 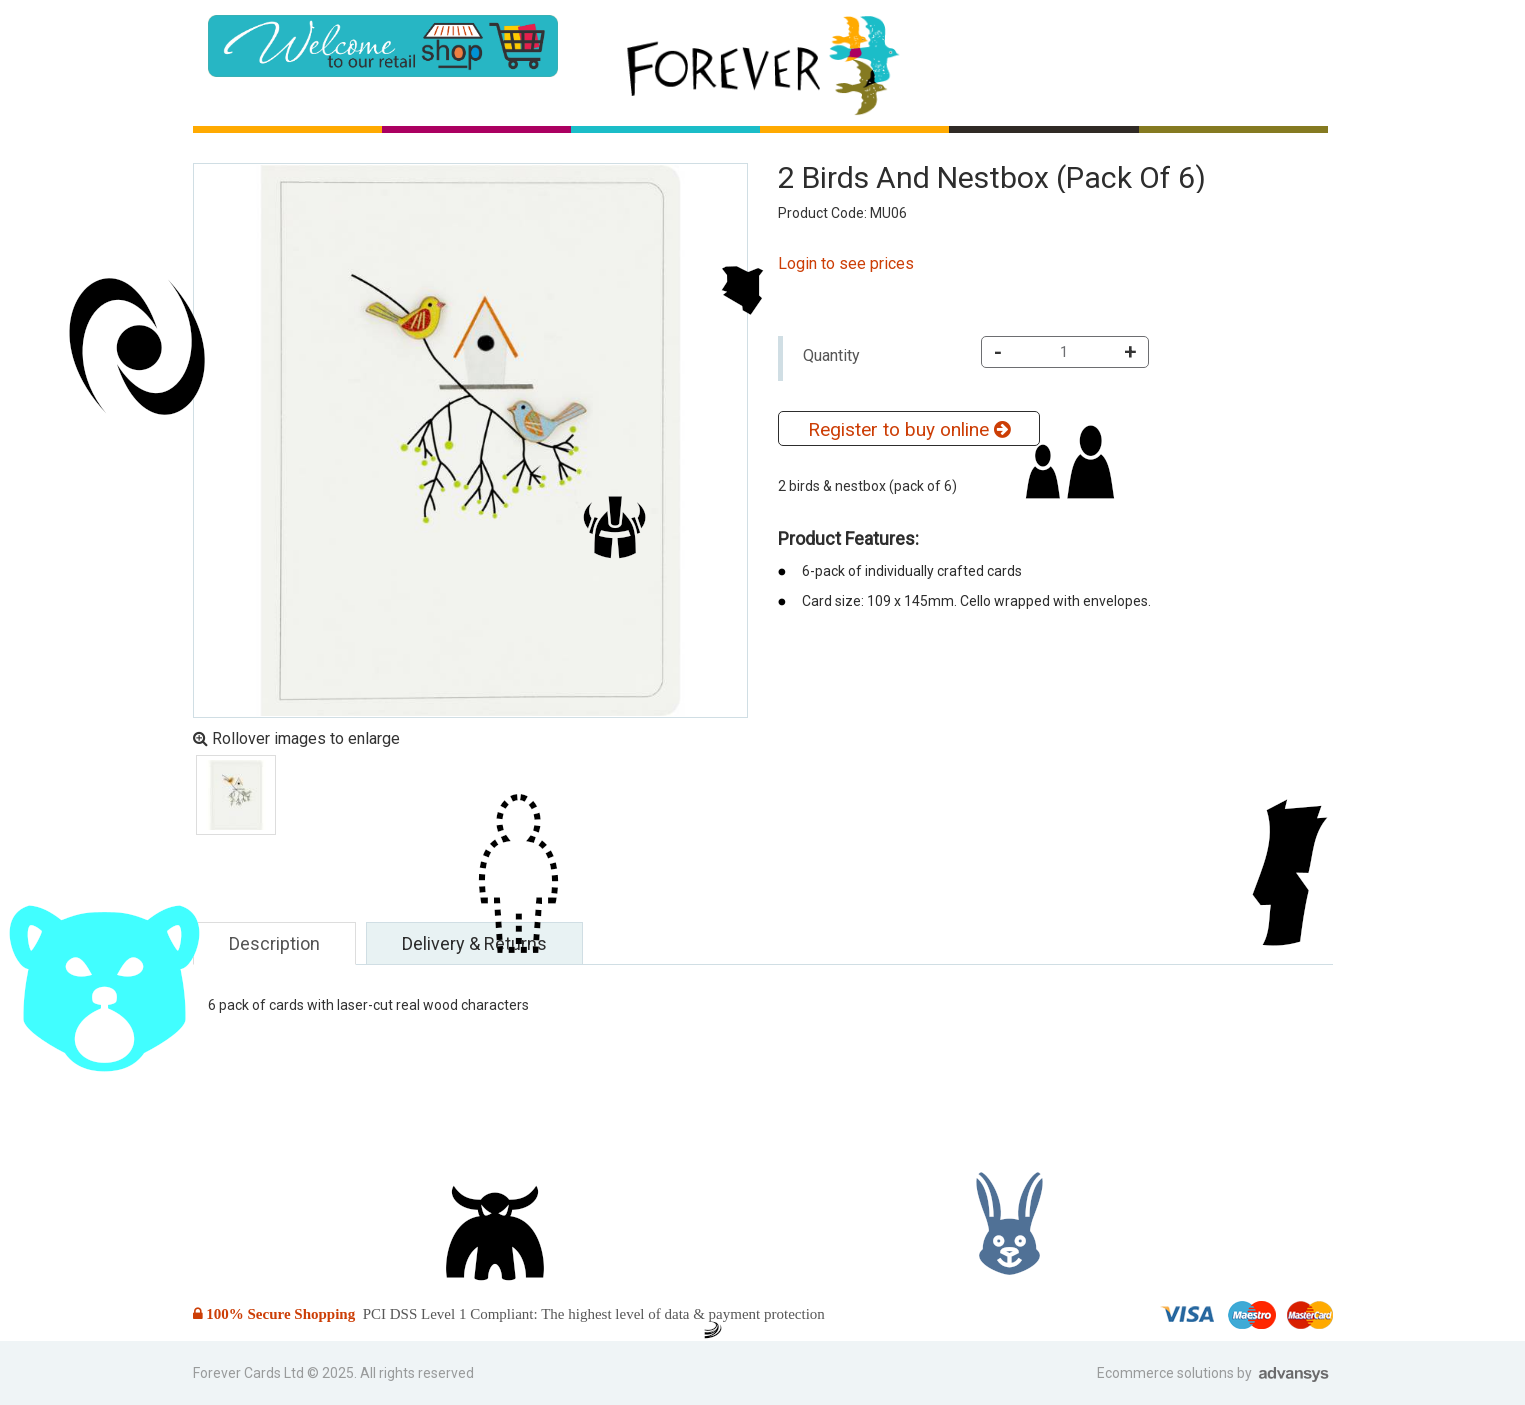 What do you see at coordinates (136, 348) in the screenshot?
I see `activate focus or concentration mode` at bounding box center [136, 348].